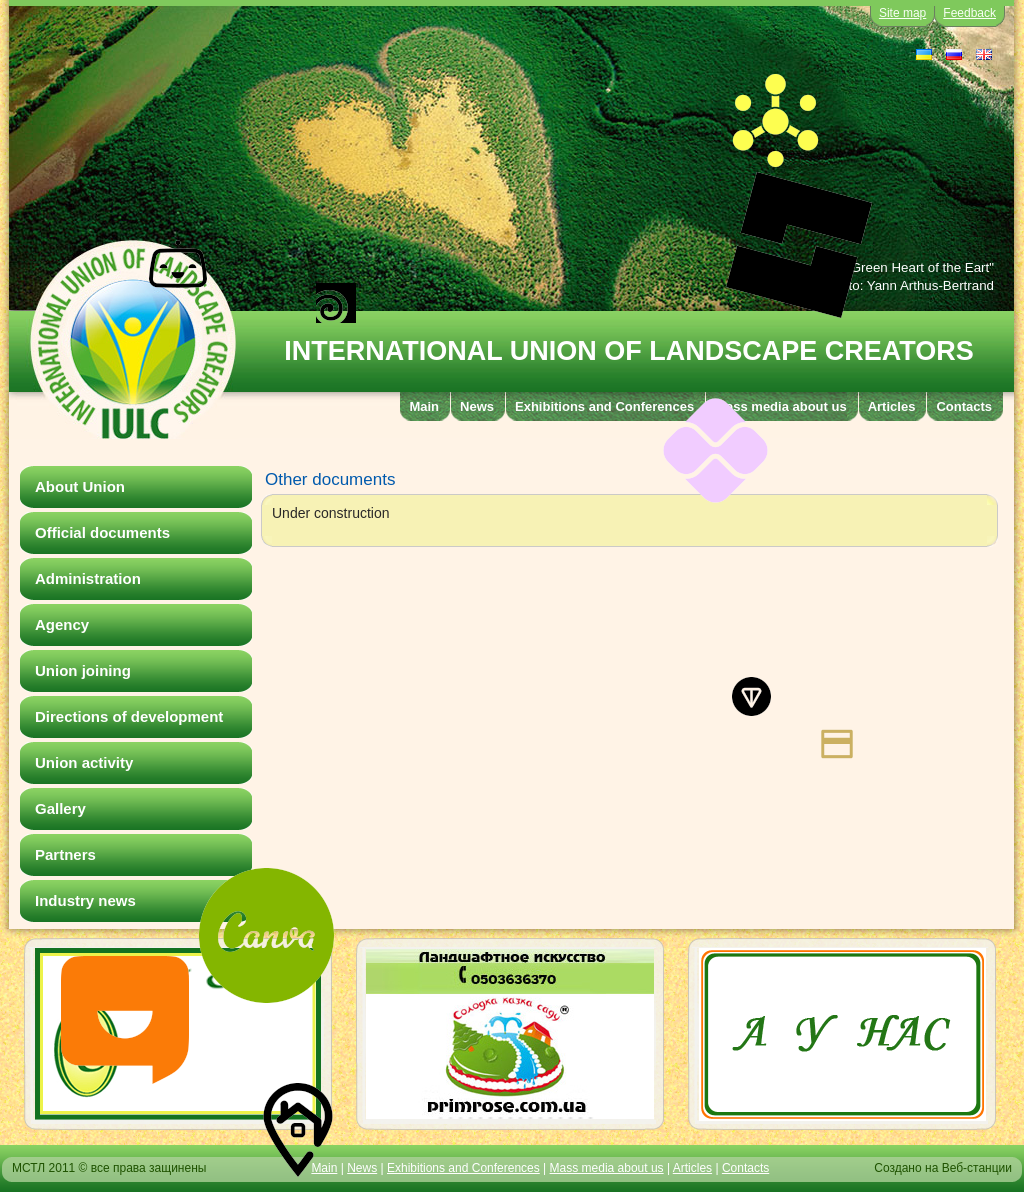  What do you see at coordinates (715, 450) in the screenshot?
I see `pay with pix instant payment` at bounding box center [715, 450].